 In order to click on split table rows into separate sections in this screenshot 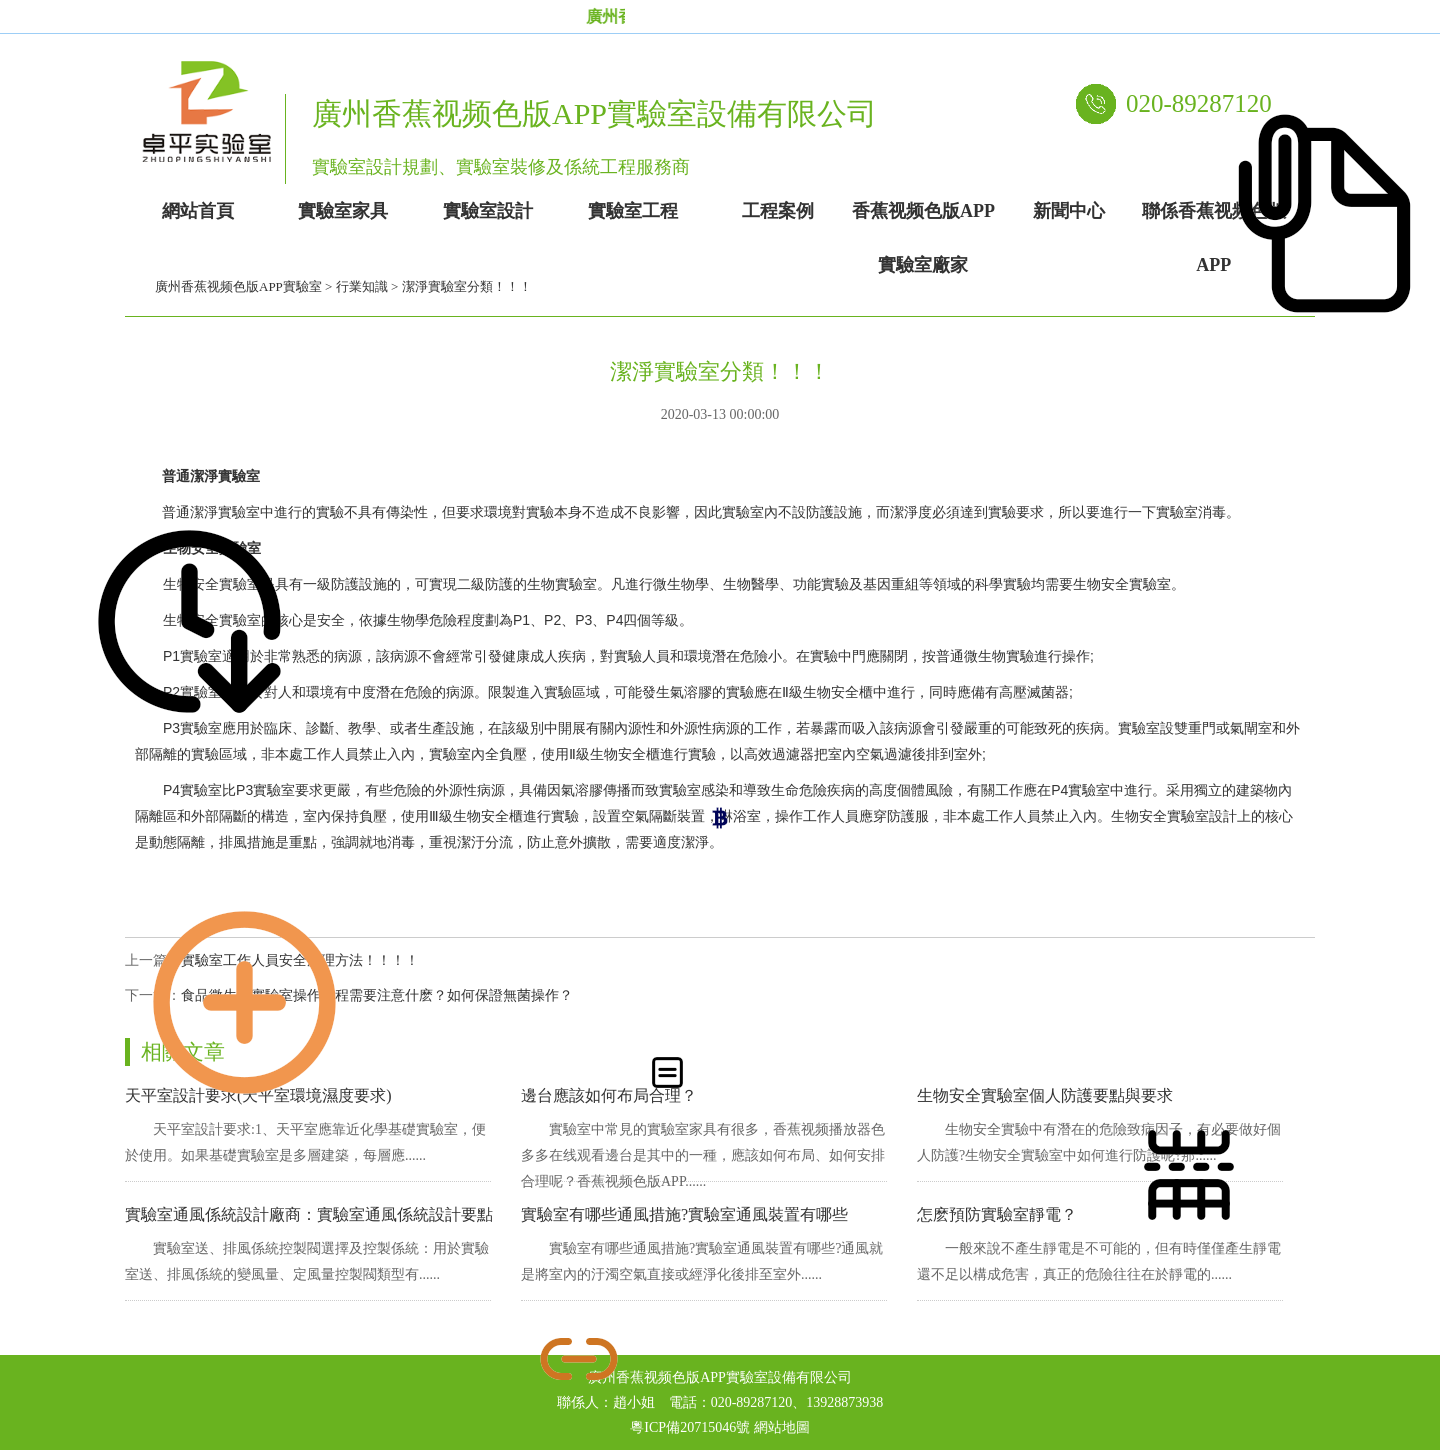, I will do `click(1189, 1175)`.